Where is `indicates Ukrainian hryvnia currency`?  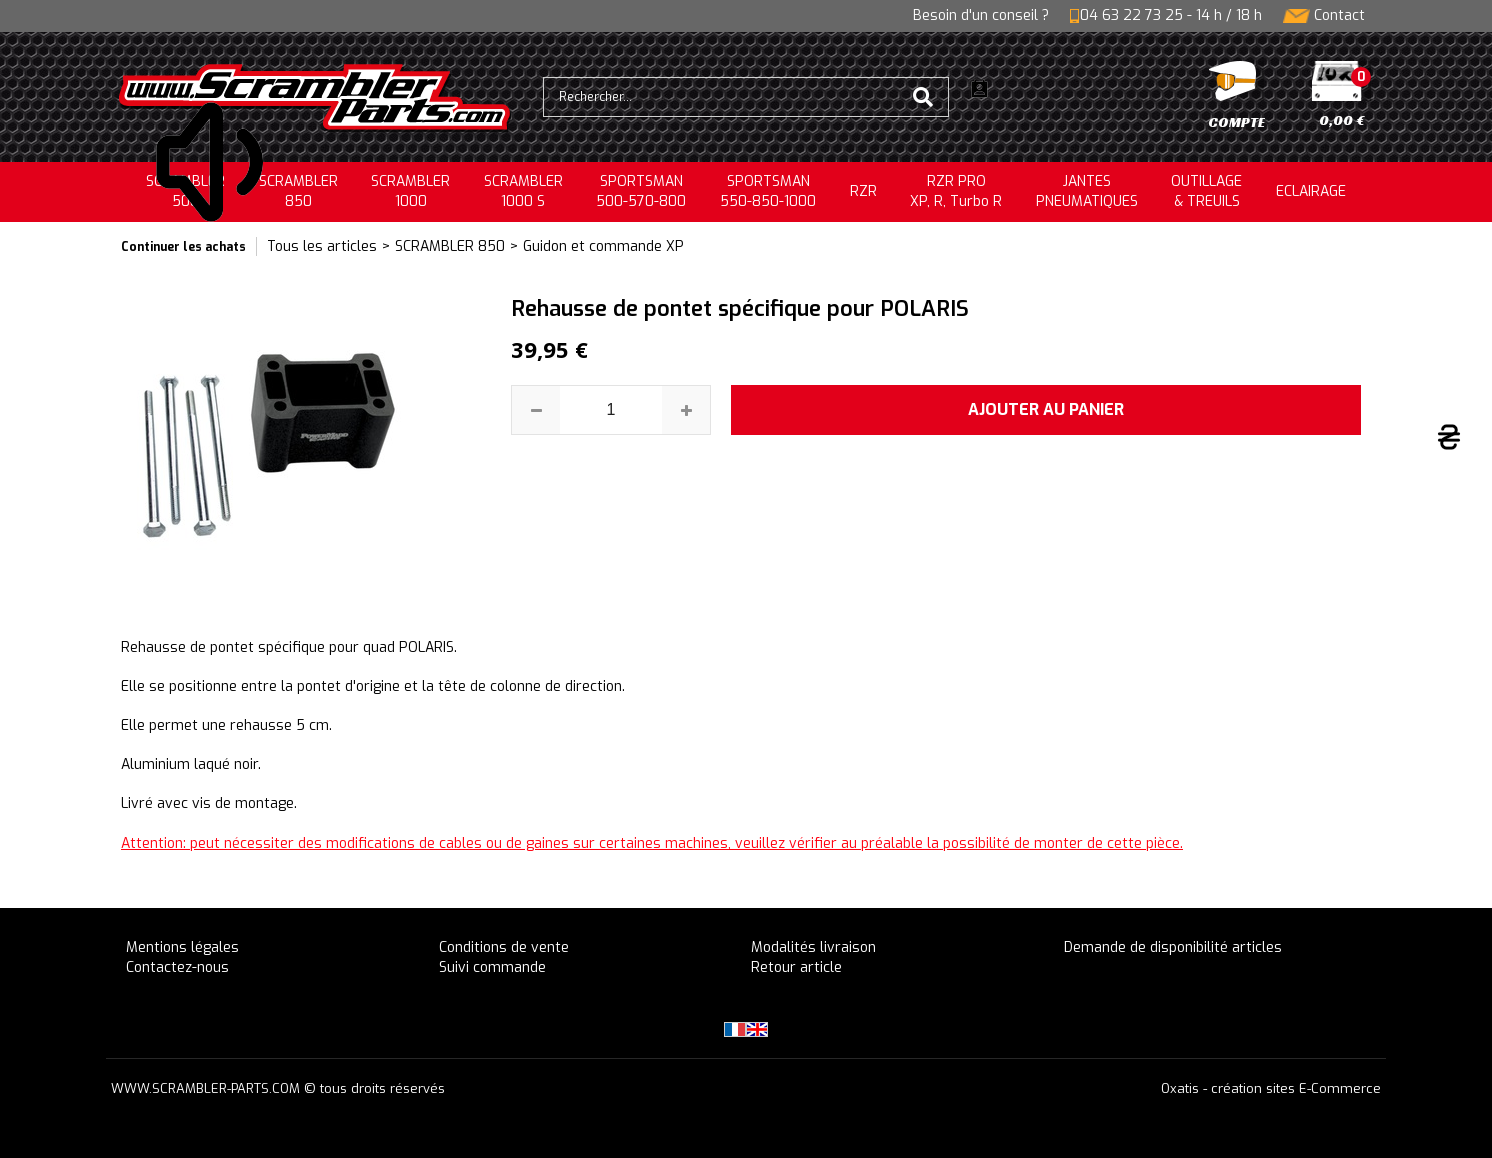 indicates Ukrainian hryvnia currency is located at coordinates (1449, 437).